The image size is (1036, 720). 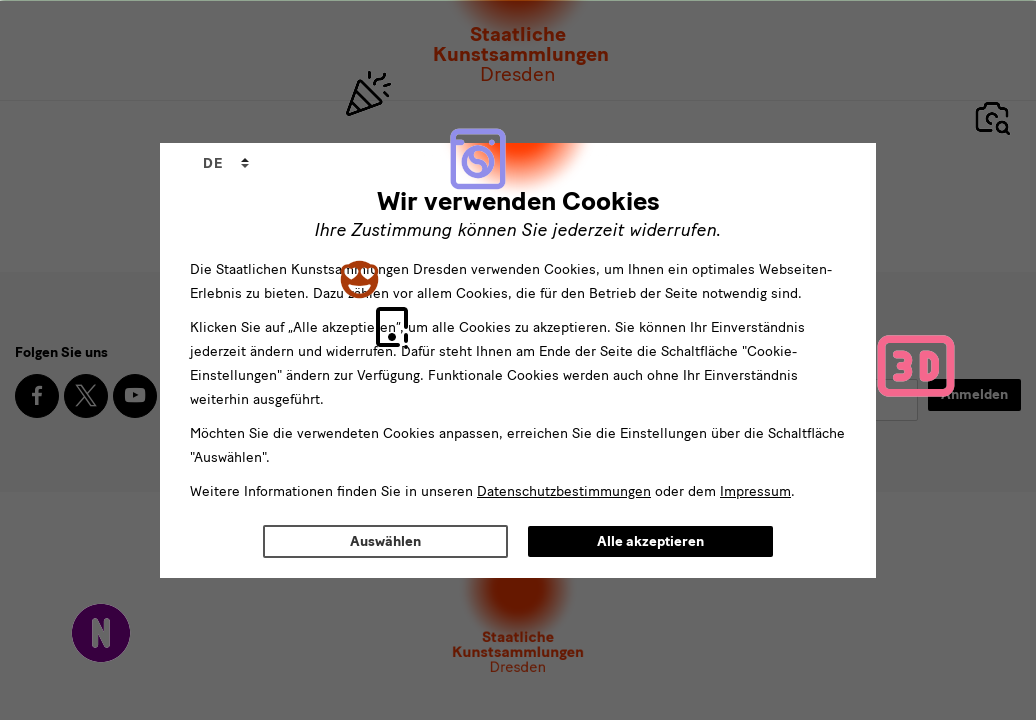 I want to click on indicates a north direction or compass point, so click(x=101, y=633).